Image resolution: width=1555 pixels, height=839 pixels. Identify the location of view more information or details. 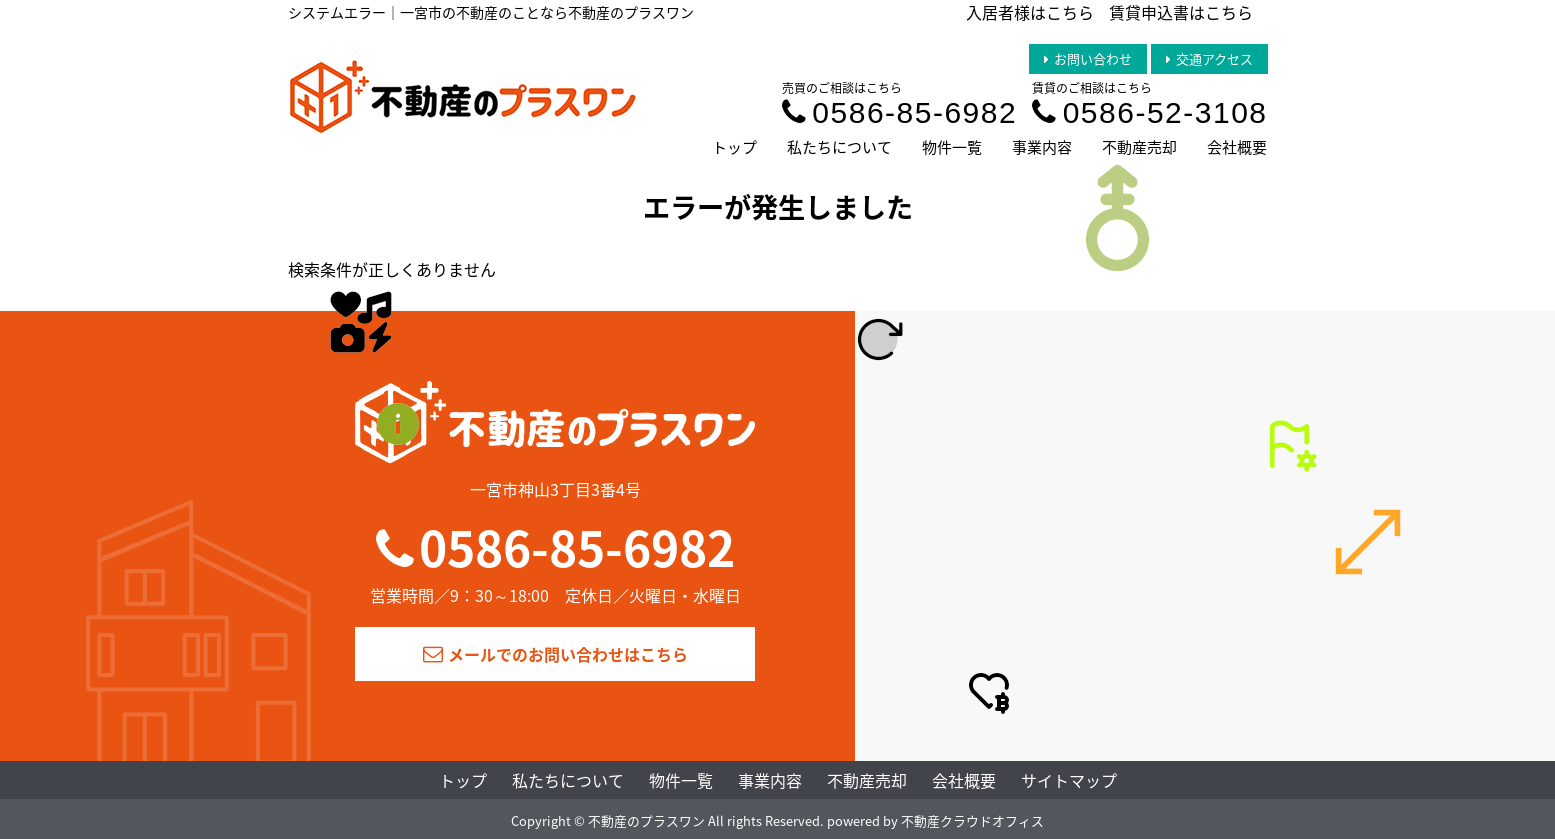
(398, 424).